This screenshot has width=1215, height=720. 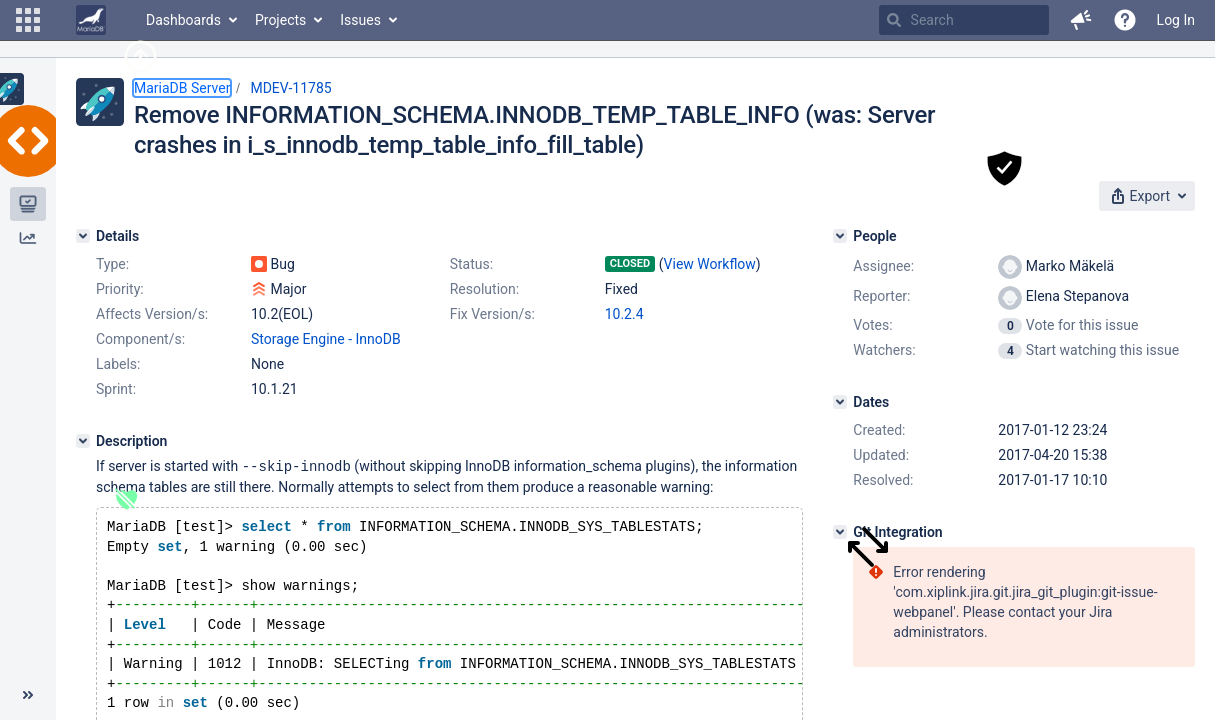 What do you see at coordinates (126, 499) in the screenshot?
I see `remove from favorites` at bounding box center [126, 499].